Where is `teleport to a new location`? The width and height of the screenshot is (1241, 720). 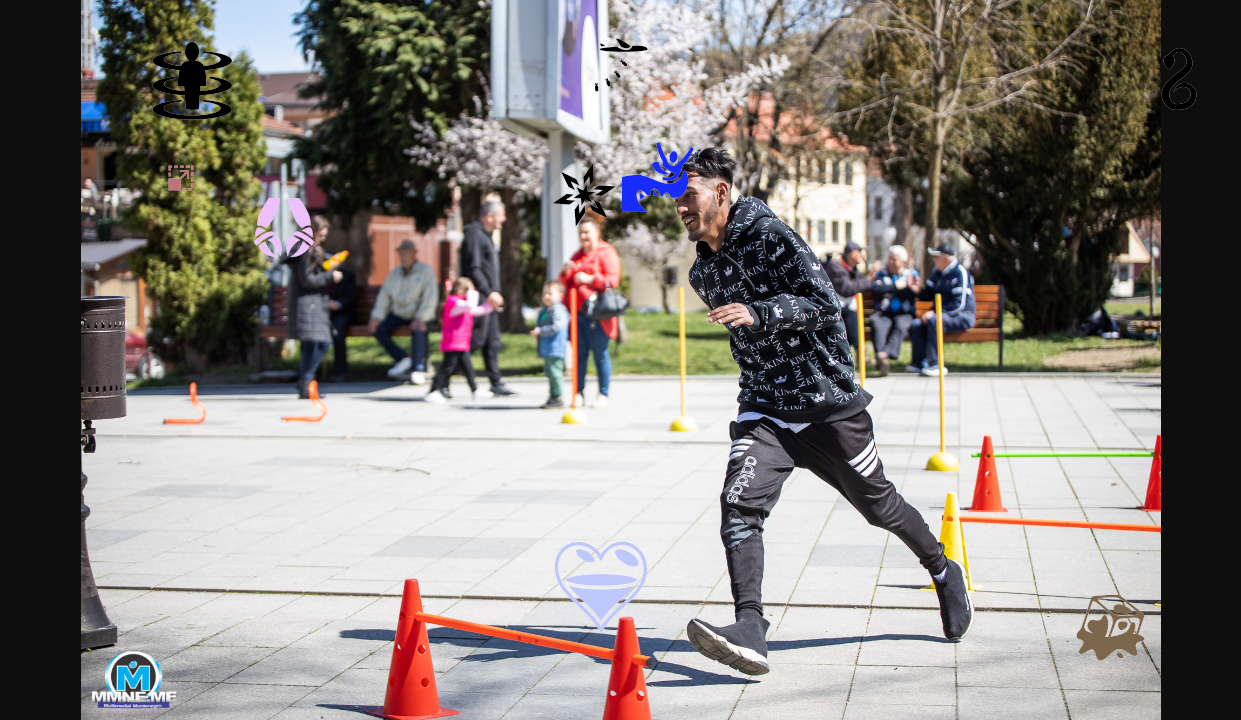 teleport to a new location is located at coordinates (192, 82).